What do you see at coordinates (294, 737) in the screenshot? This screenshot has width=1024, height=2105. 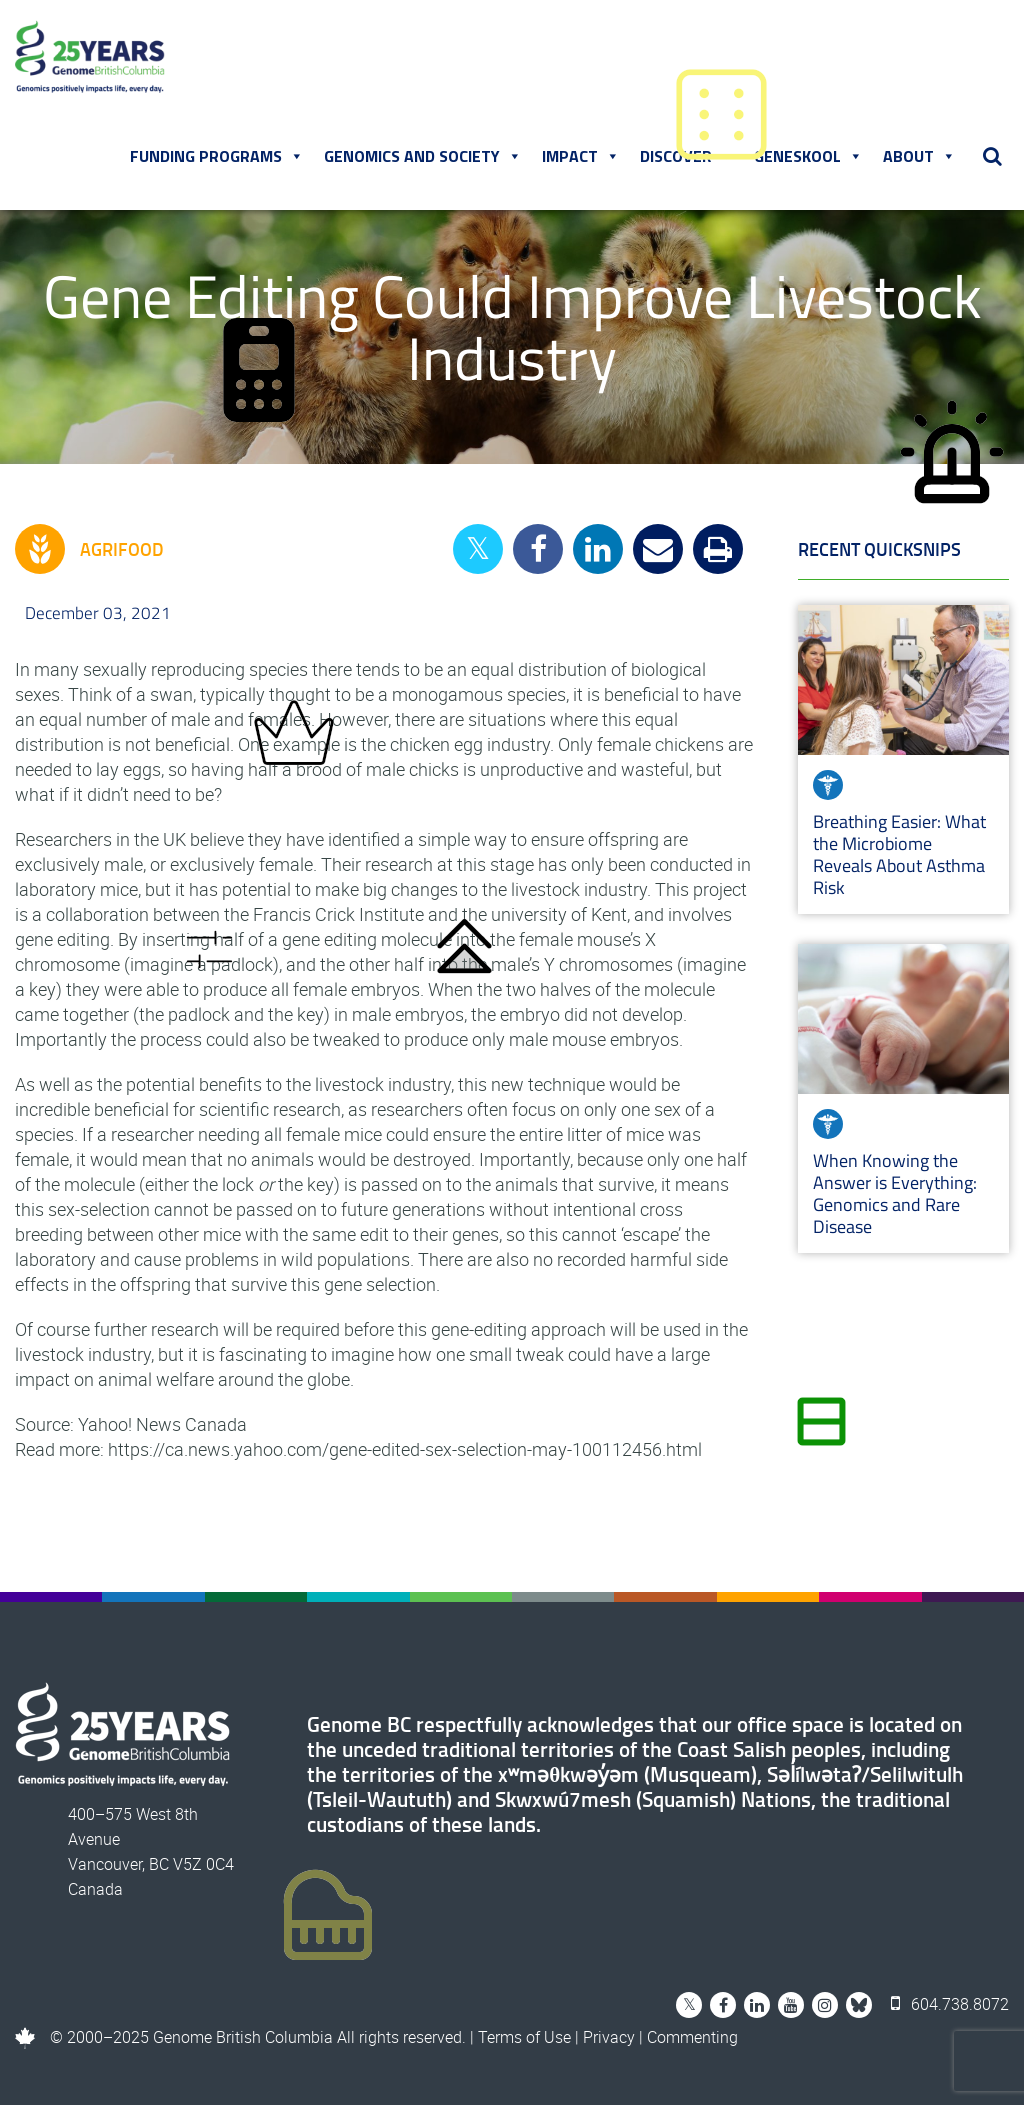 I see `indicates premium or pro membership status` at bounding box center [294, 737].